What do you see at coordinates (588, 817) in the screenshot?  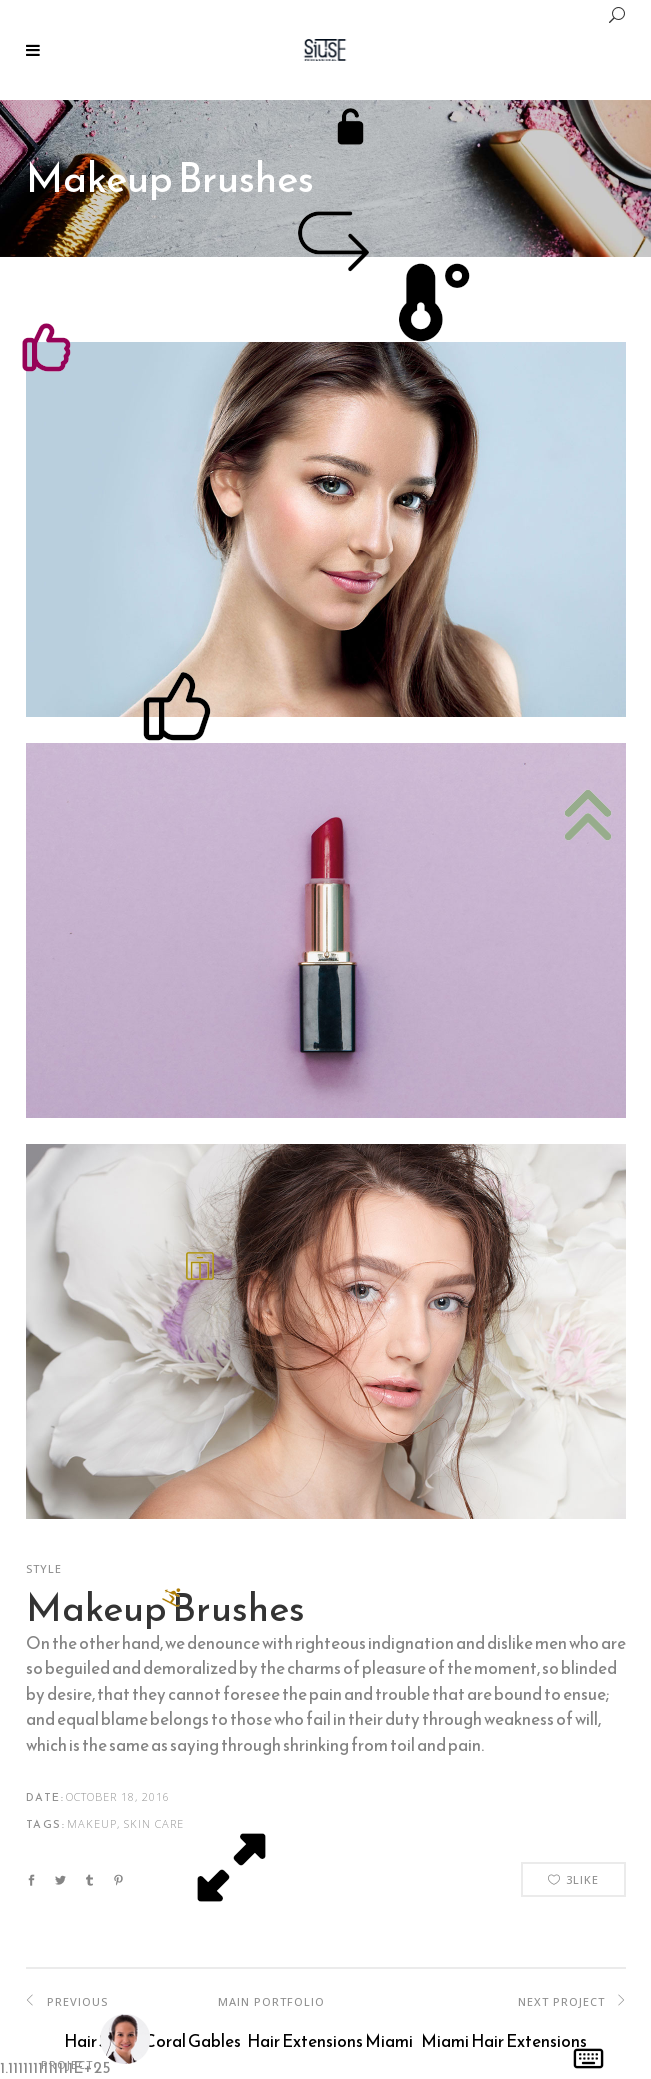 I see `scroll to top of page` at bounding box center [588, 817].